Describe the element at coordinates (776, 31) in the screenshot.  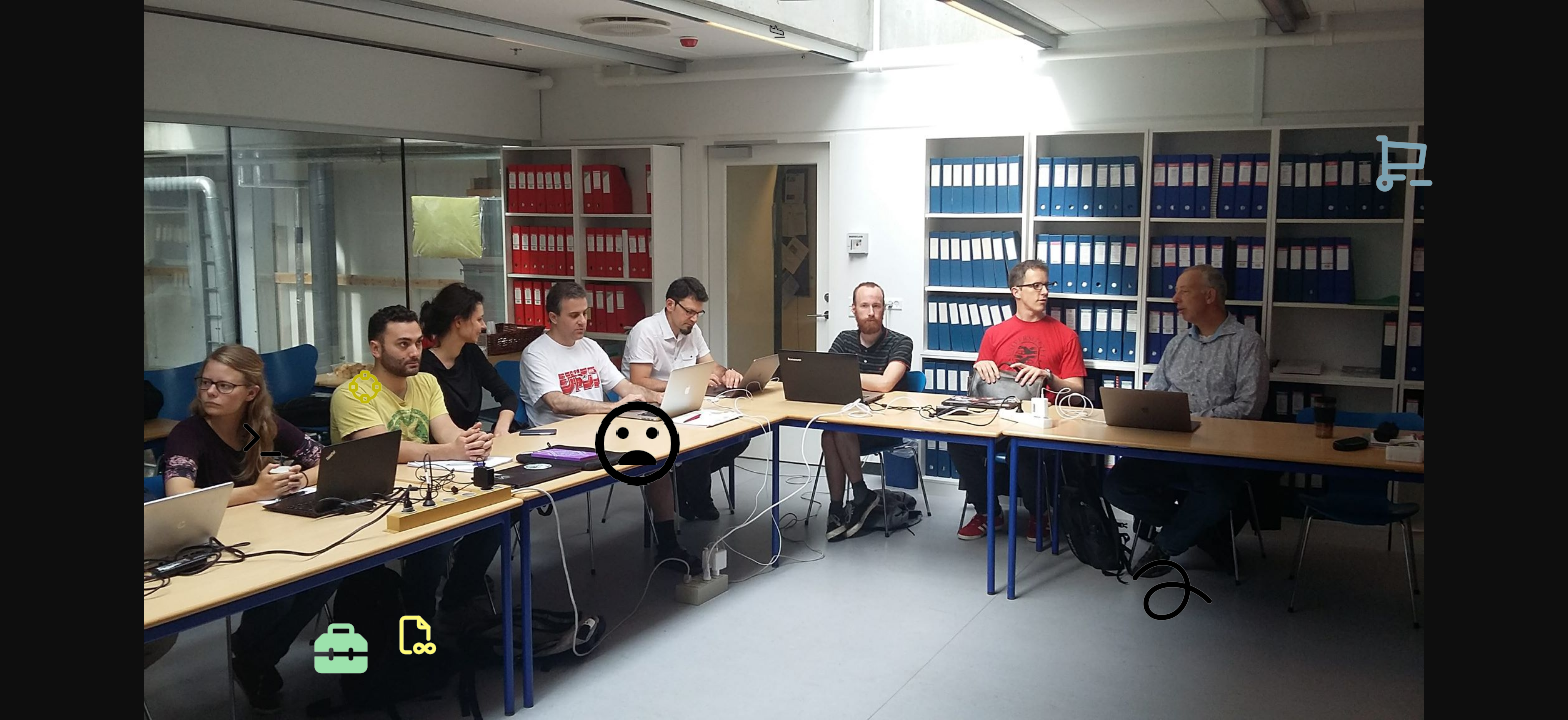
I see `indicates flight arrival status` at that location.